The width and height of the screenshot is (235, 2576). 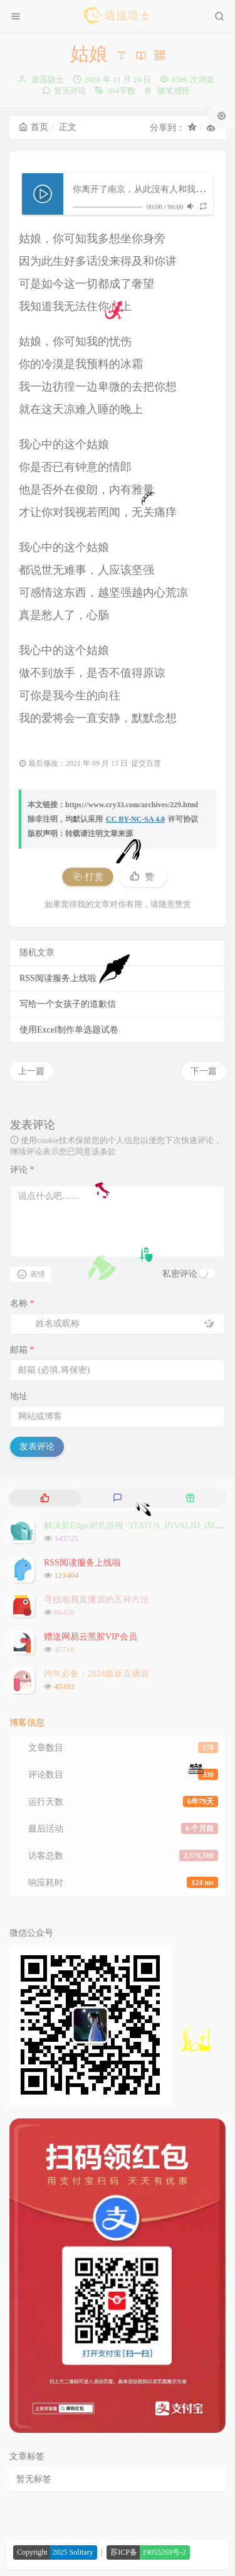 I want to click on crowbar tool item in a game inventory, so click(x=128, y=851).